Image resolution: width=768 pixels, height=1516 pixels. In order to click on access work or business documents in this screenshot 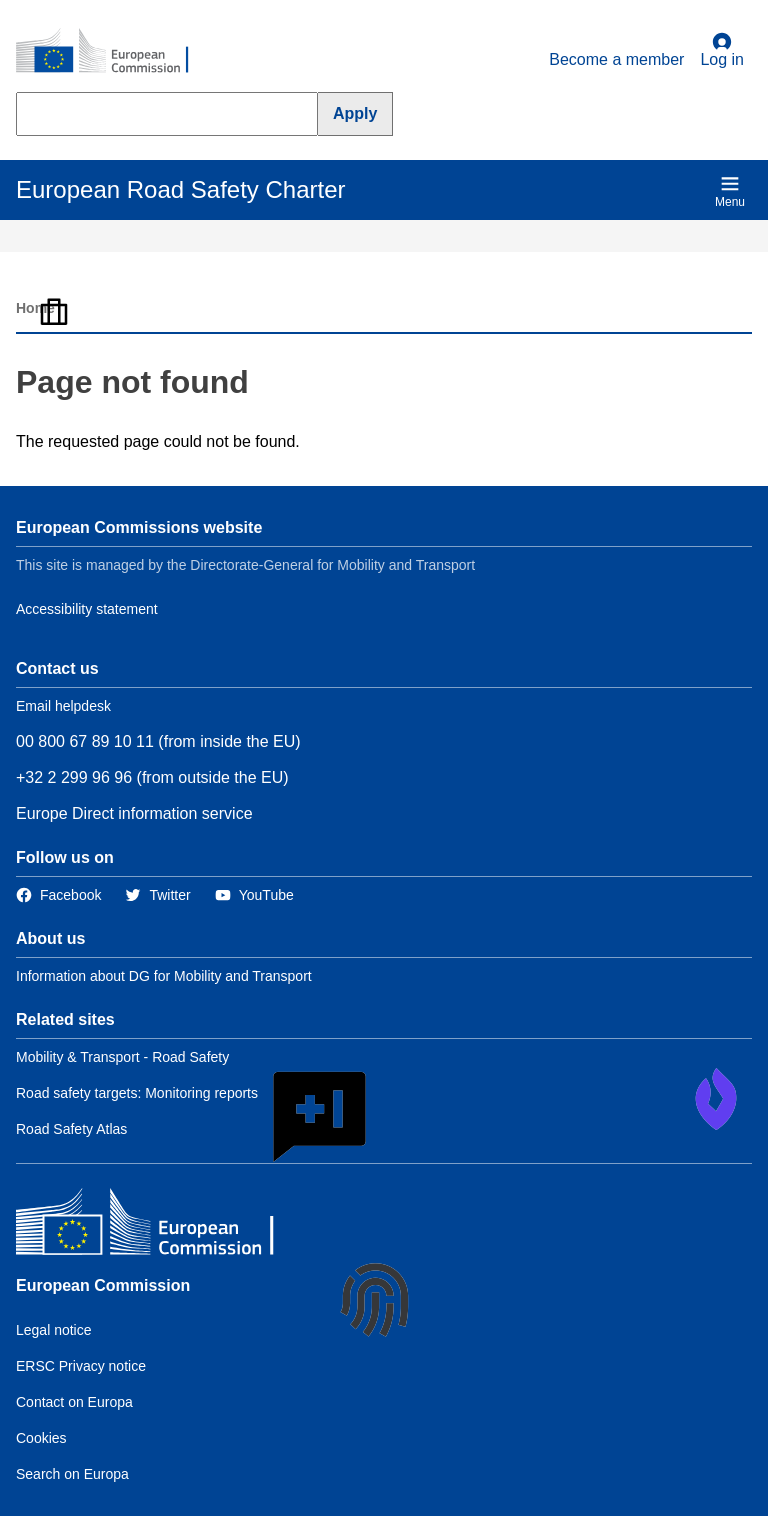, I will do `click(54, 313)`.